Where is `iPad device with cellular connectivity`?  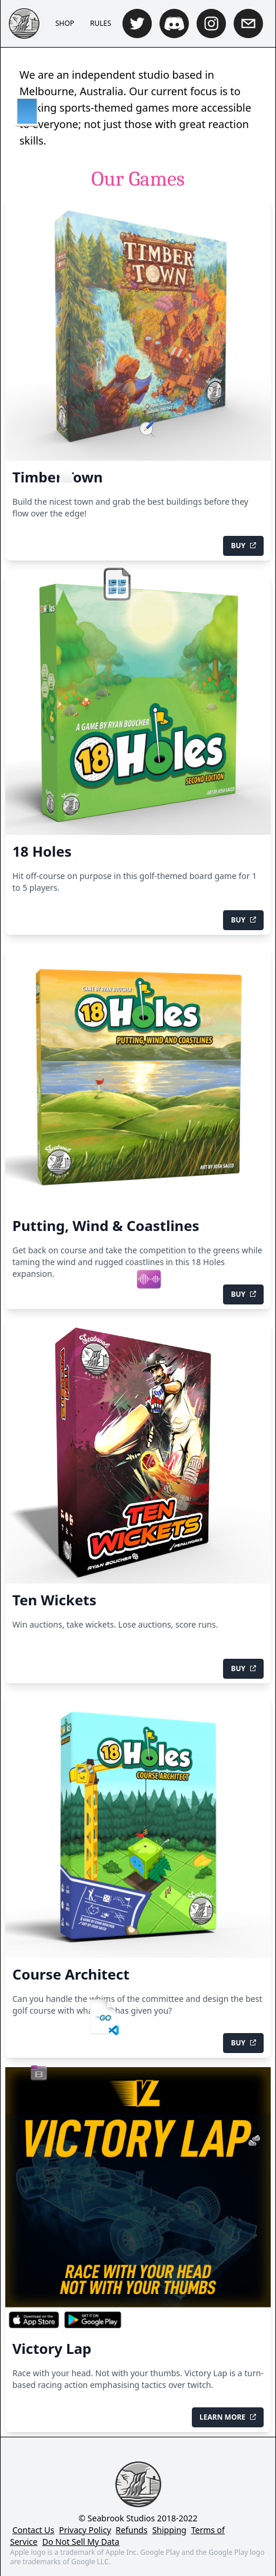 iPad device with cellular connectivity is located at coordinates (27, 111).